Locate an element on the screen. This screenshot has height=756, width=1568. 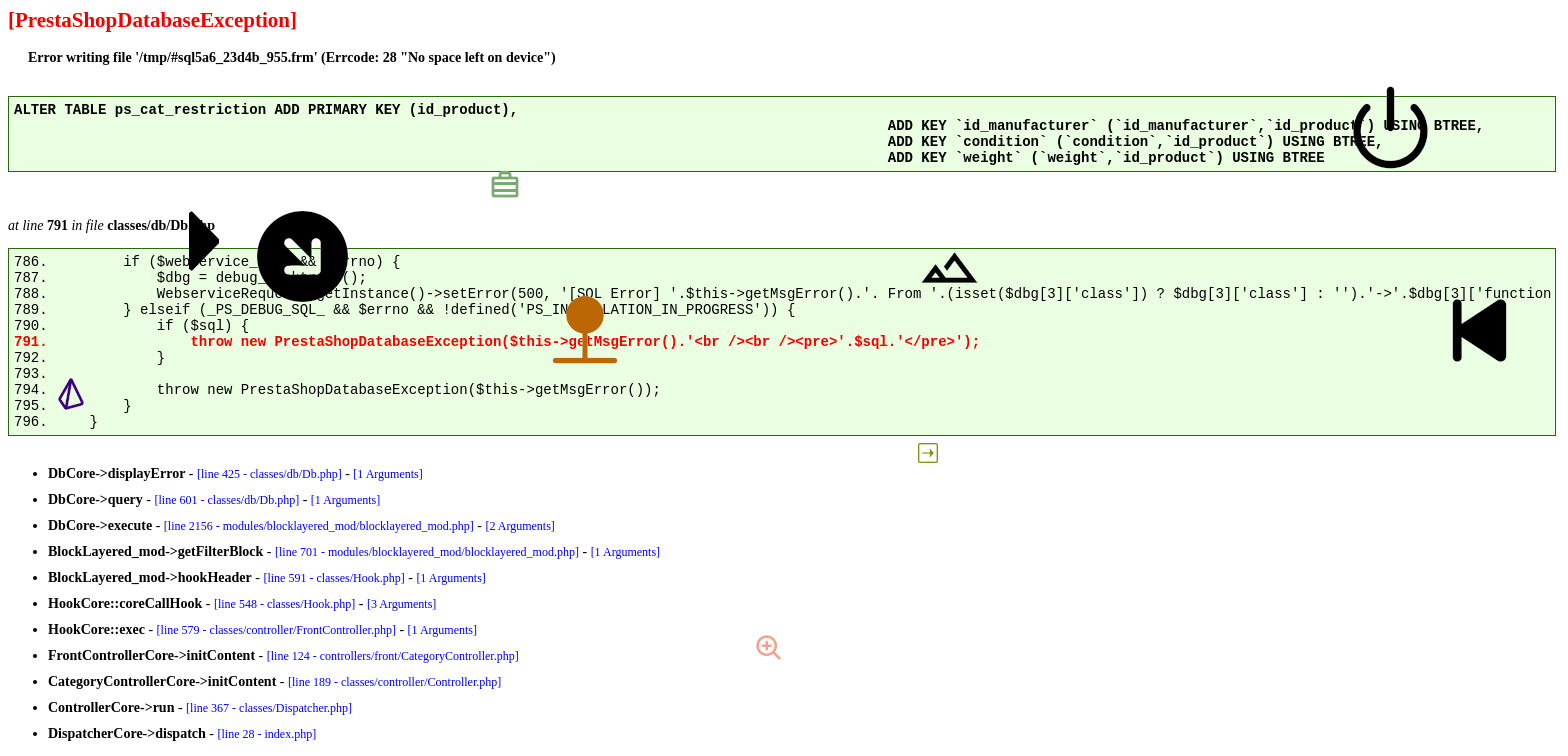
navigate to the next section diagonally is located at coordinates (302, 256).